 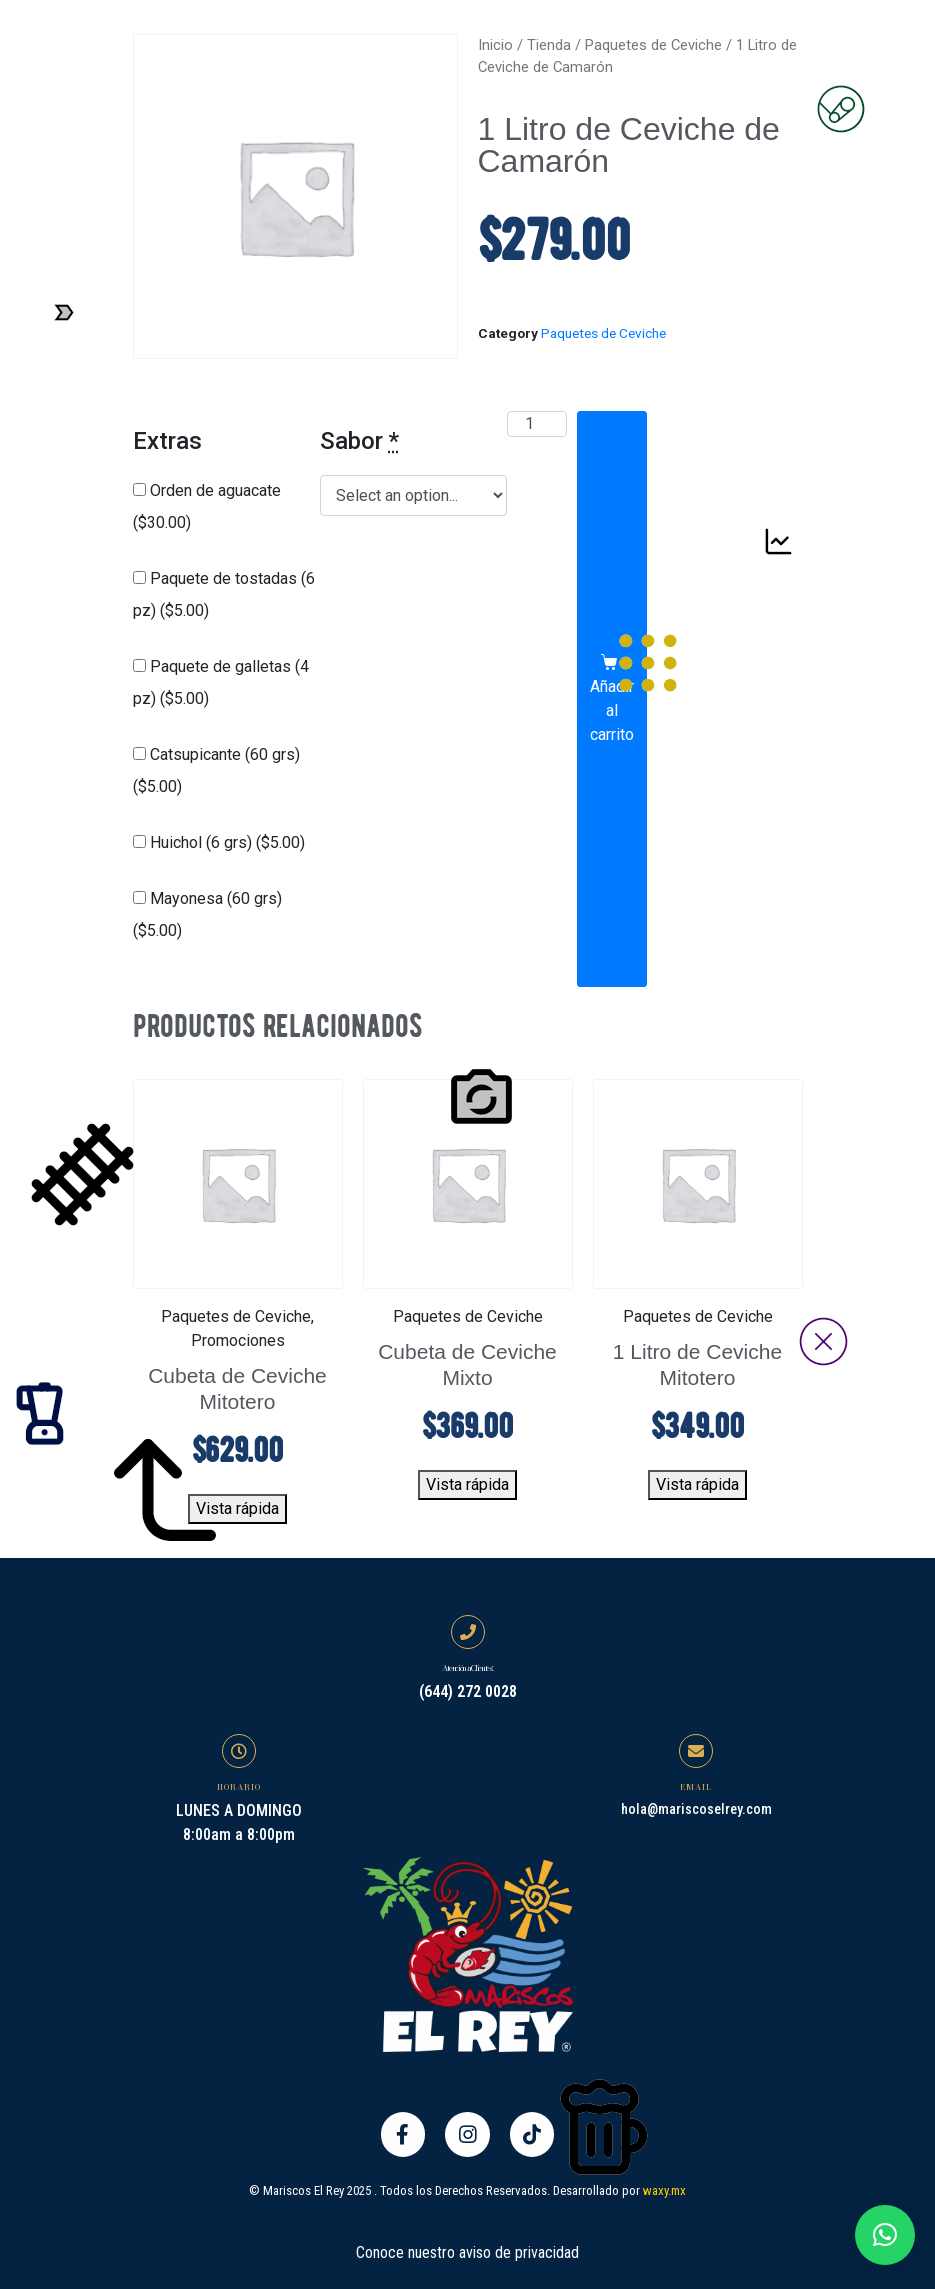 I want to click on drag to rearrange items, so click(x=648, y=663).